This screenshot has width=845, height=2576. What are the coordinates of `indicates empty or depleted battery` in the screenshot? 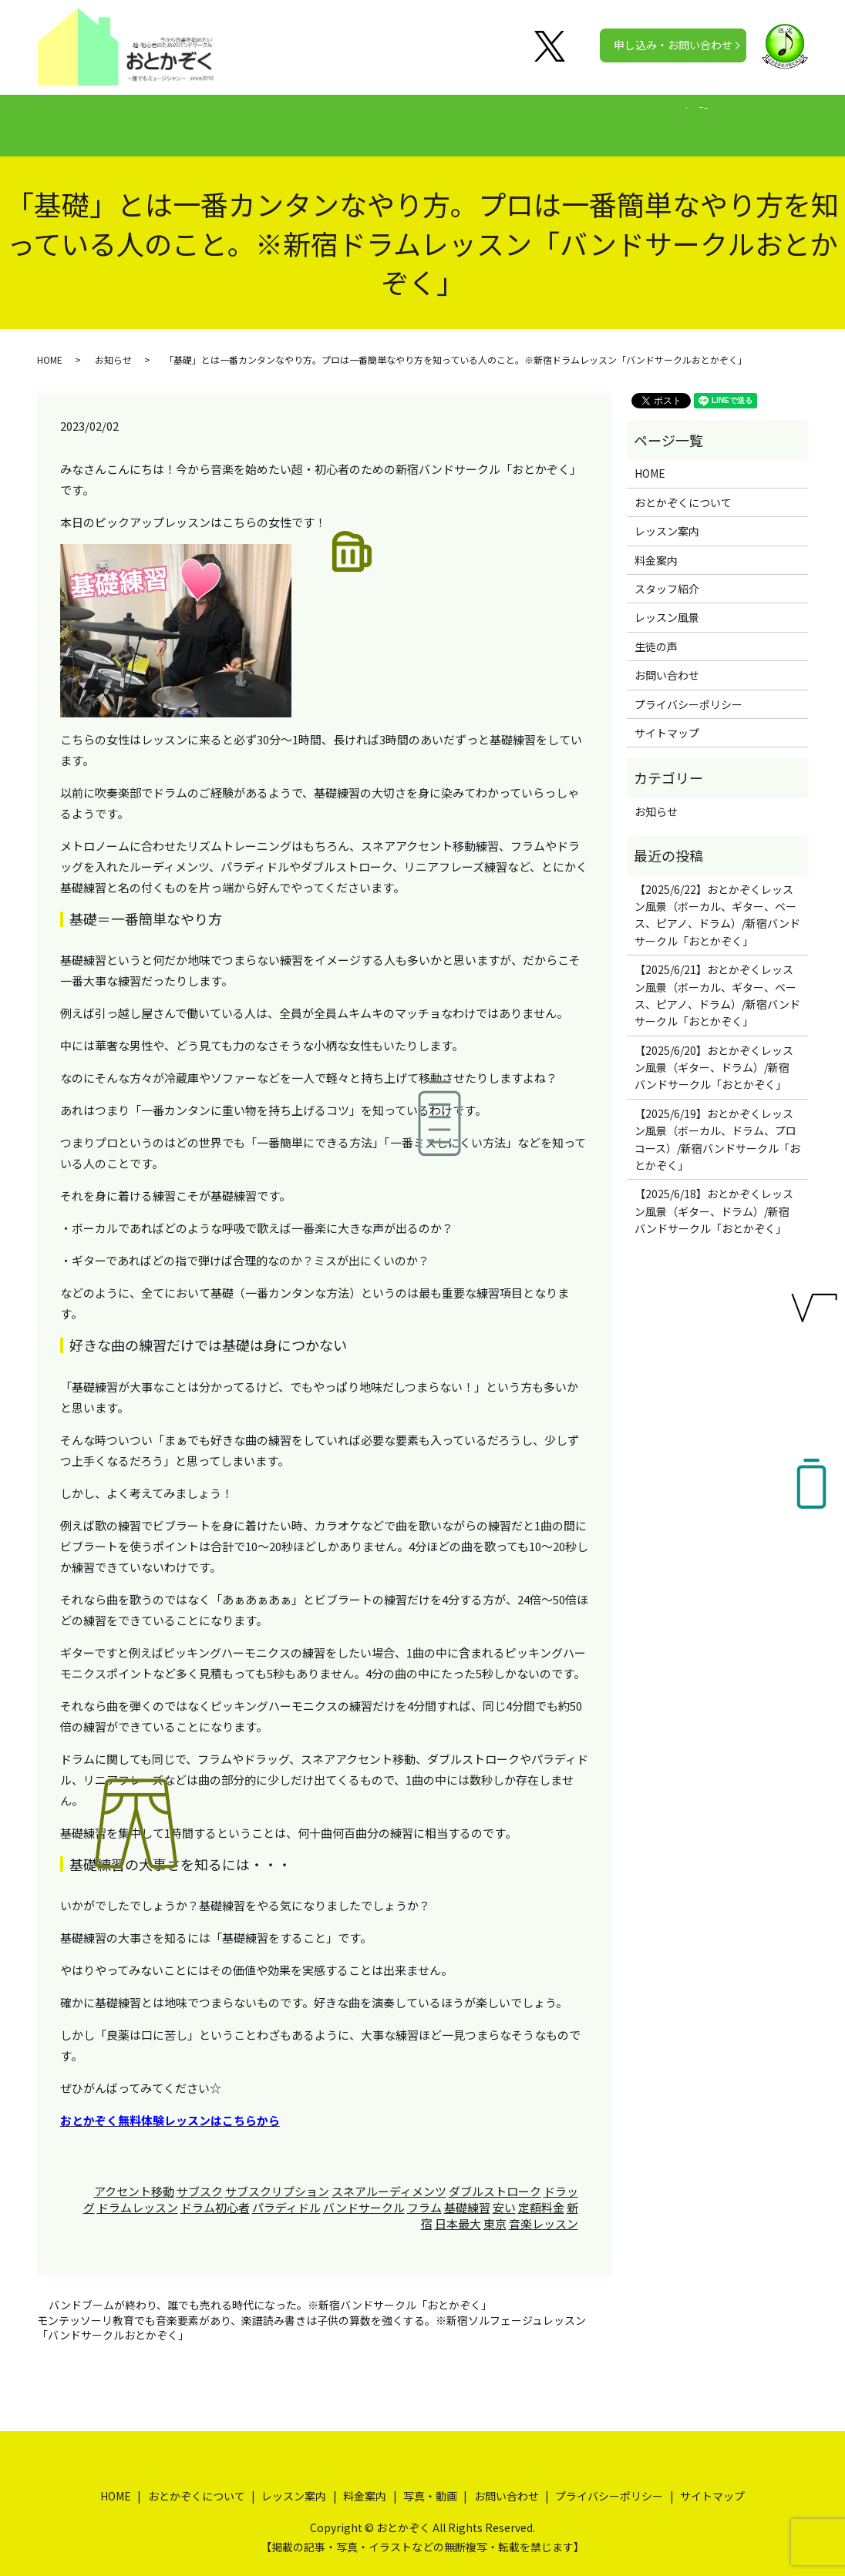 It's located at (811, 1484).